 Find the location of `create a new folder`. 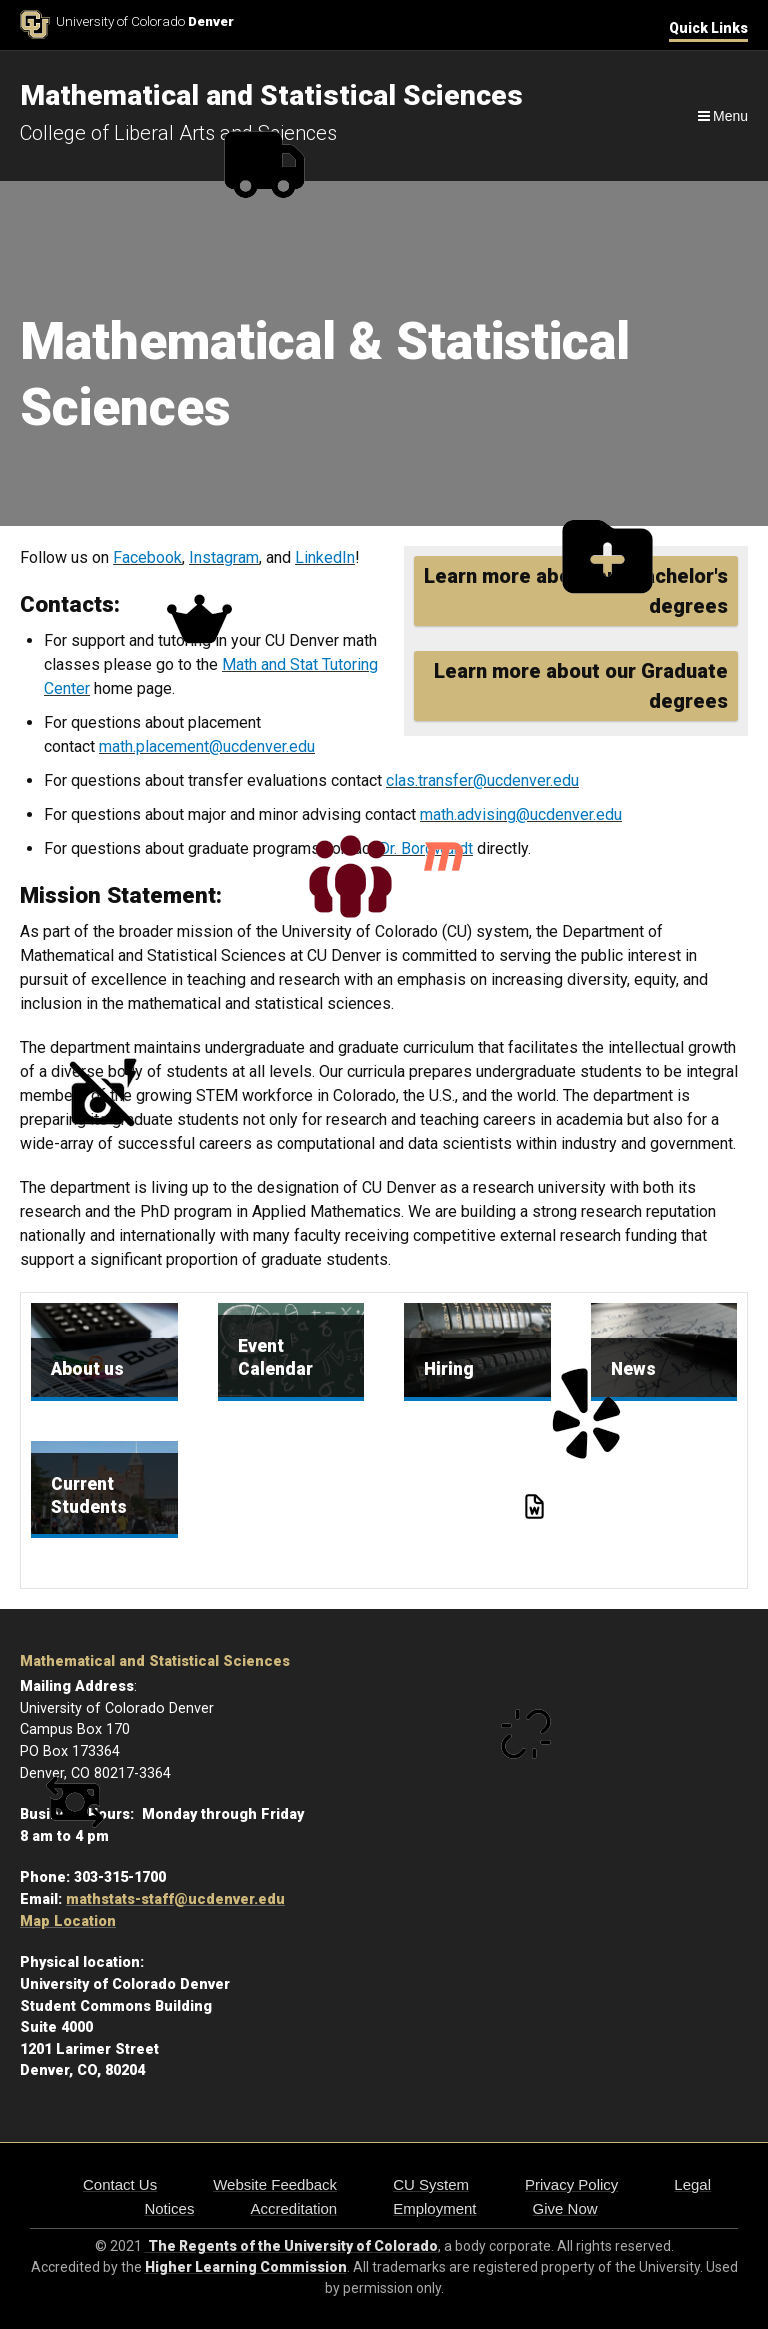

create a new folder is located at coordinates (607, 559).